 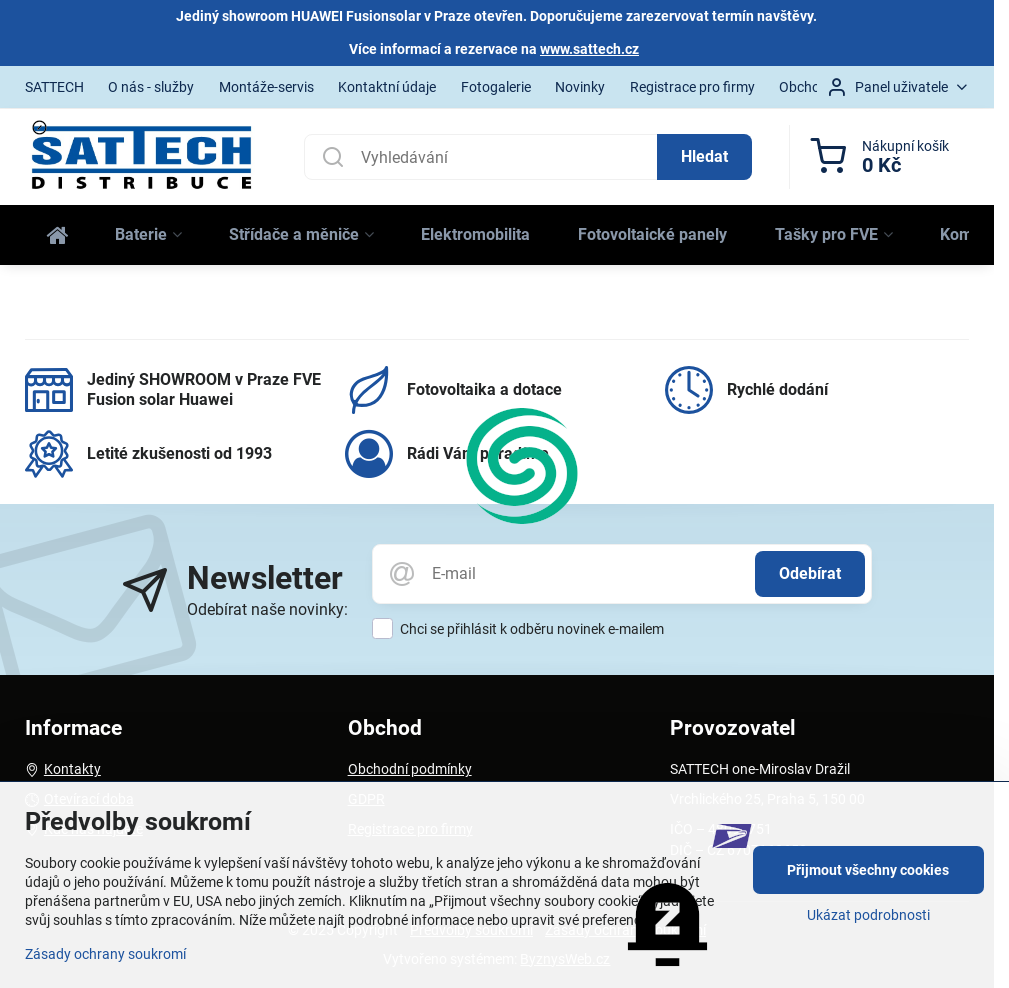 What do you see at coordinates (667, 922) in the screenshot?
I see `snooze notifications temporarily` at bounding box center [667, 922].